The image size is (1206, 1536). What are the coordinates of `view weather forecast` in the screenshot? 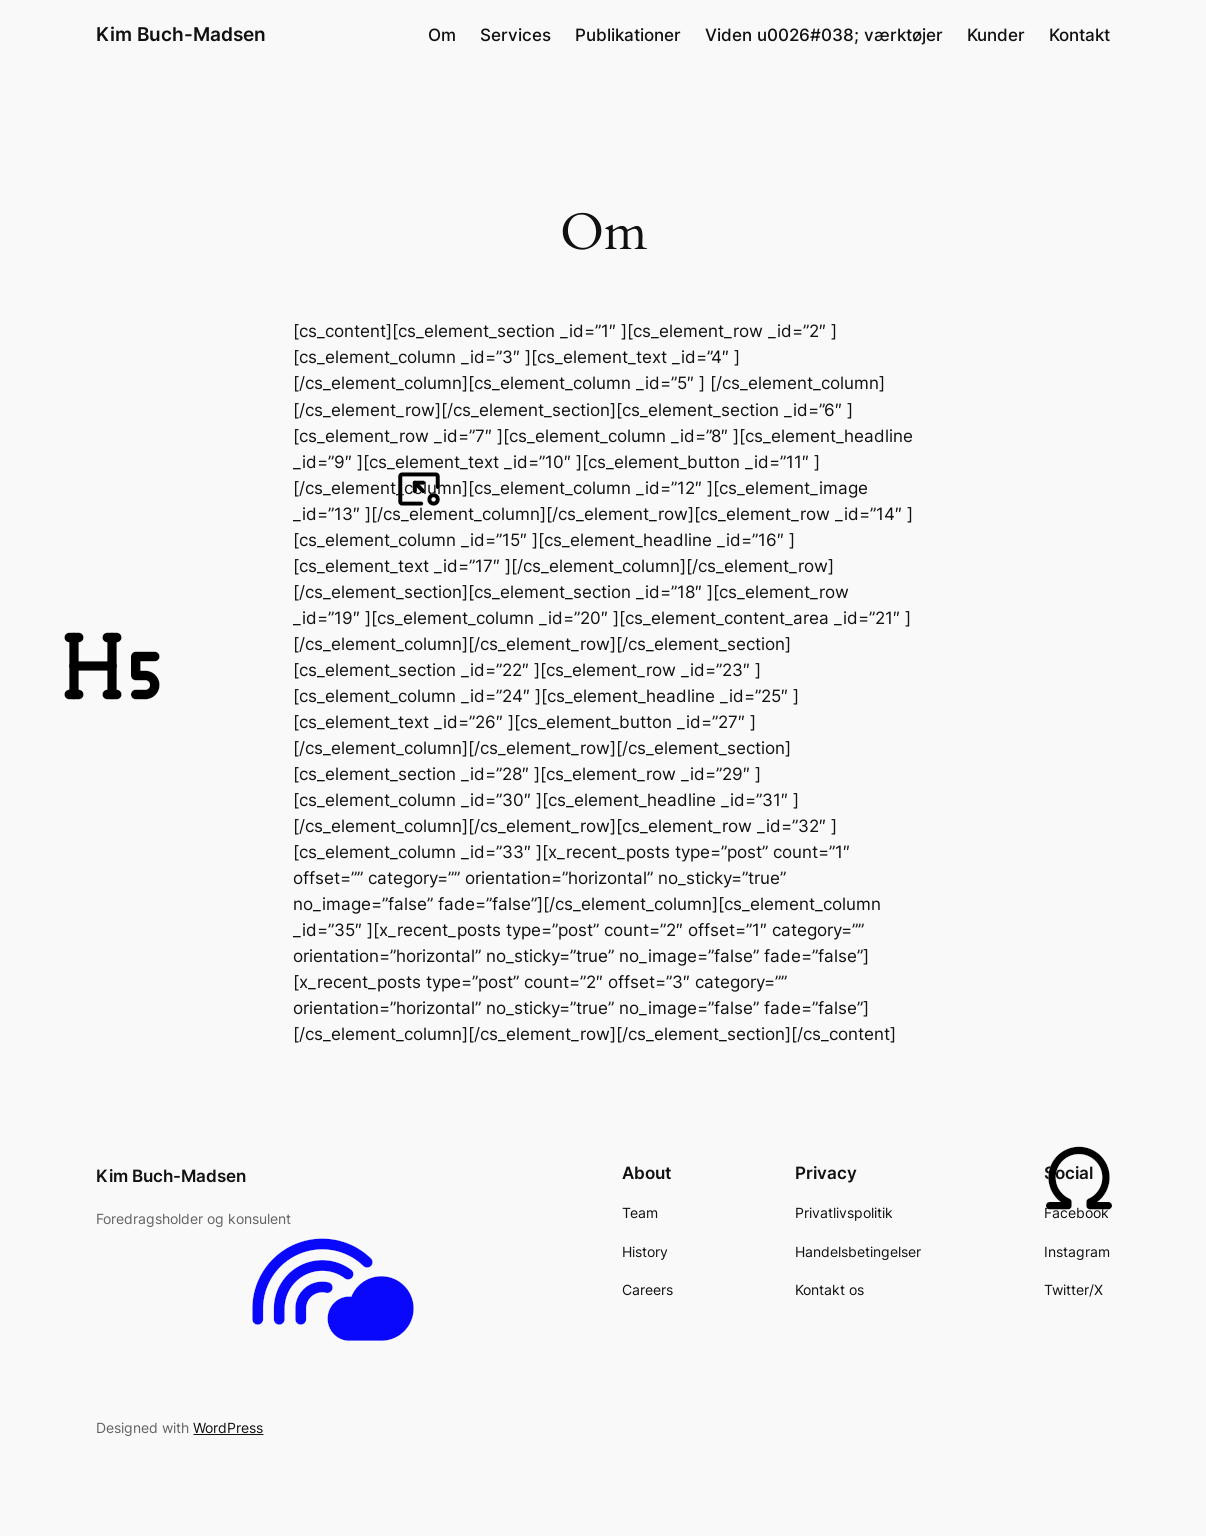 It's located at (333, 1287).